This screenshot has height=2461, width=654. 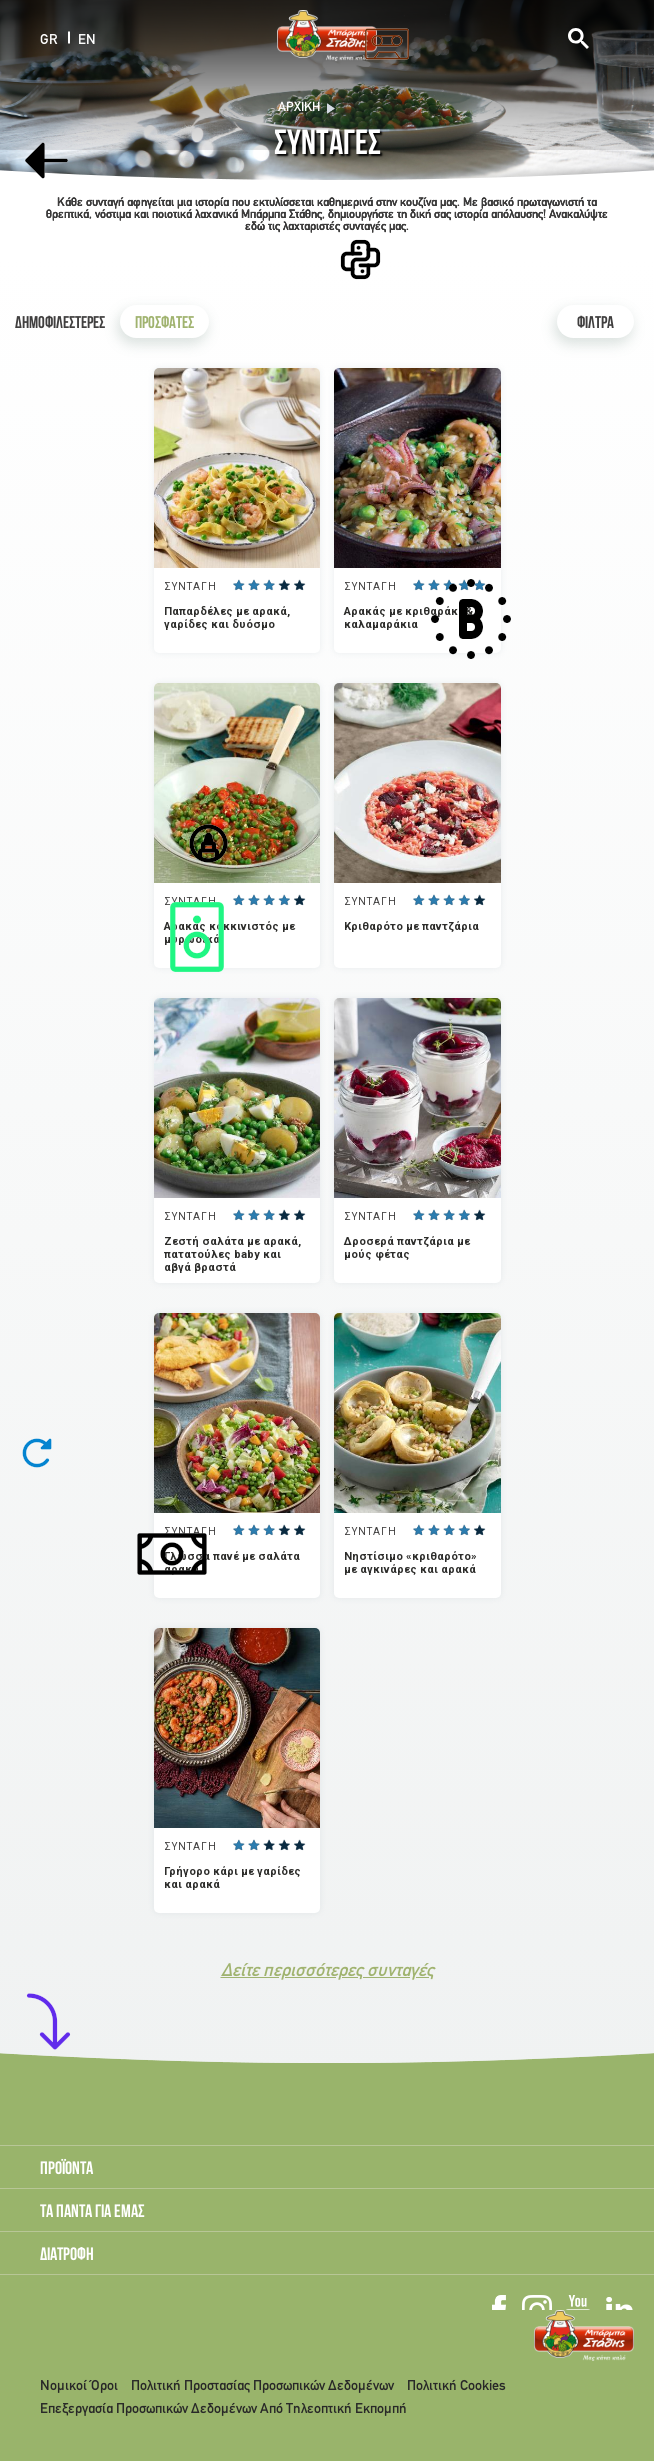 I want to click on adjust speaker or audio output settings, so click(x=197, y=937).